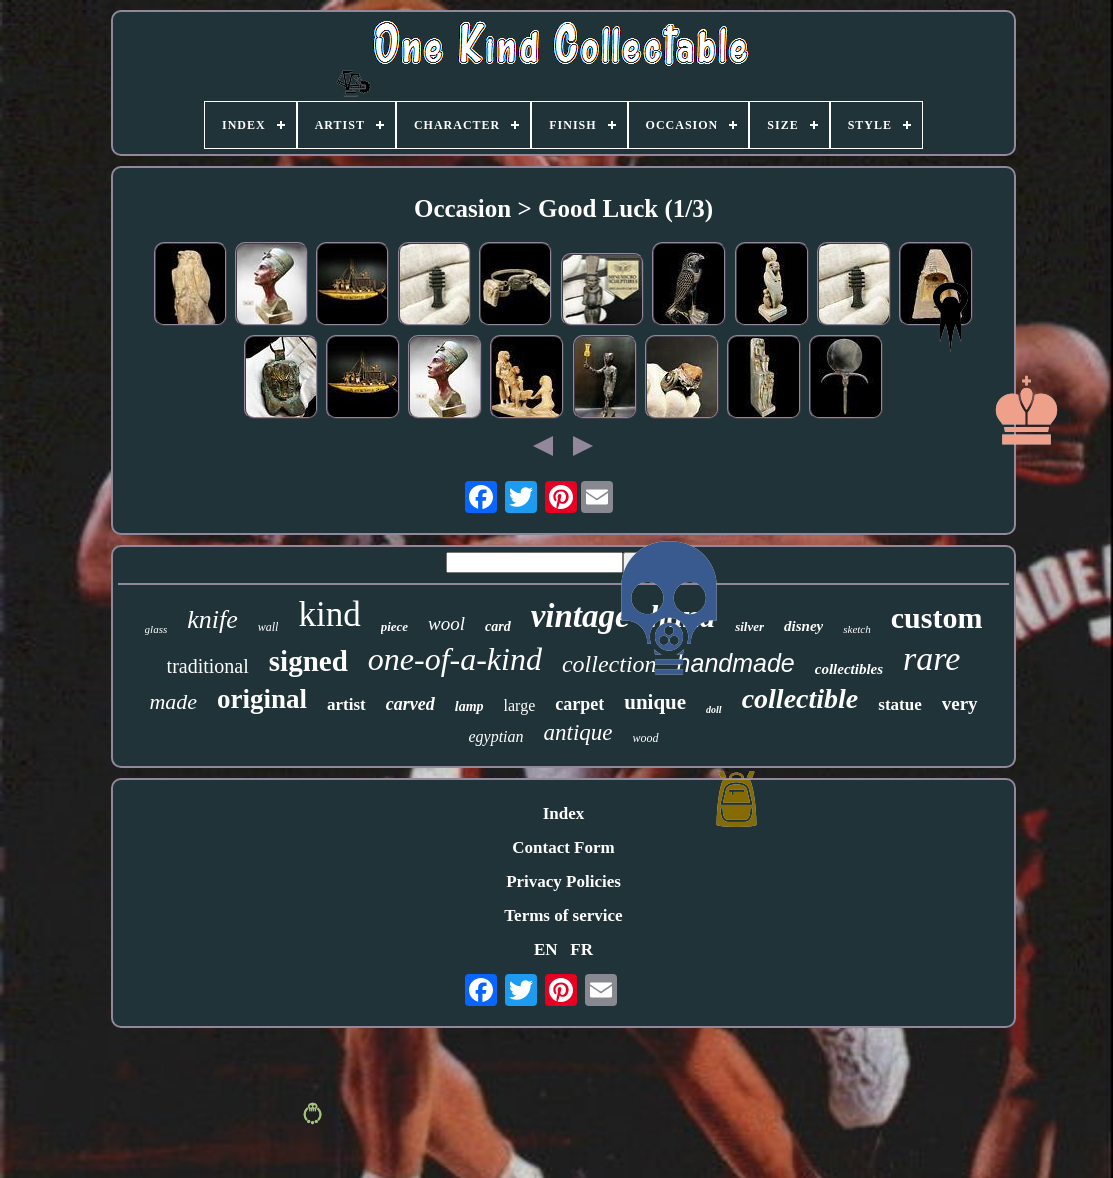  What do you see at coordinates (353, 82) in the screenshot?
I see `bucket wheel excavator machinery icon` at bounding box center [353, 82].